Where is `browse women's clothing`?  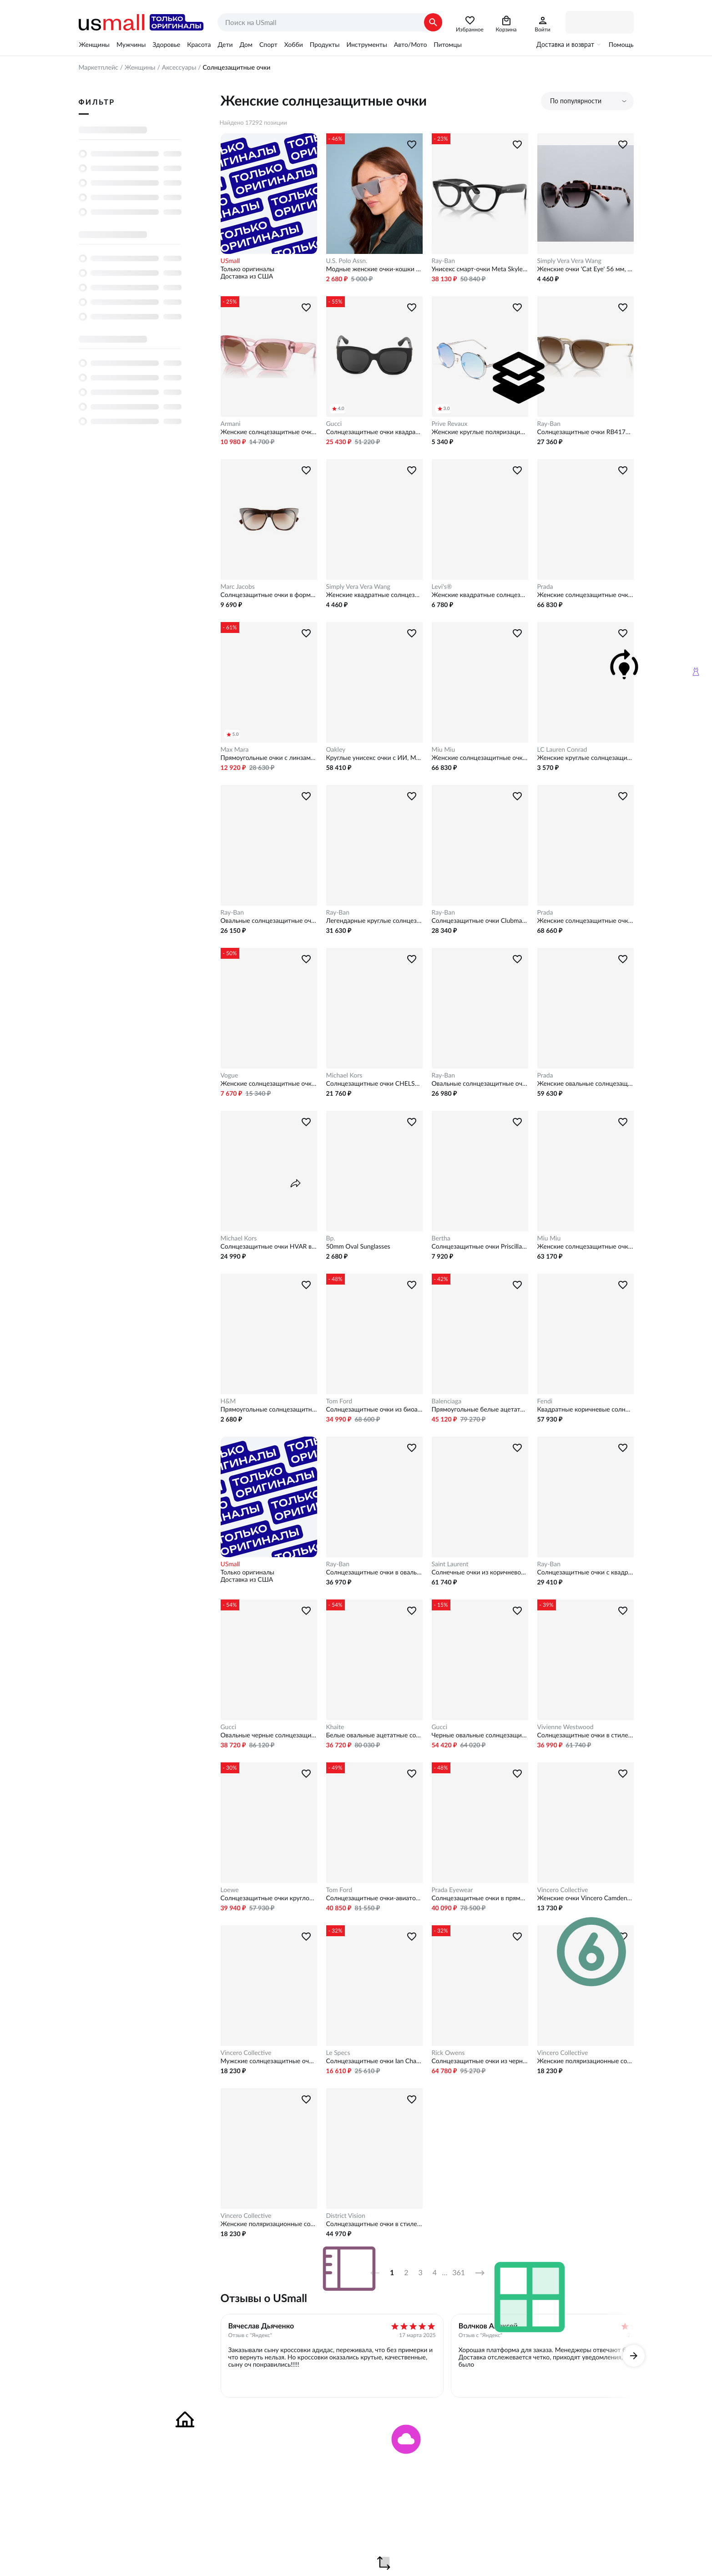 browse women's clothing is located at coordinates (696, 672).